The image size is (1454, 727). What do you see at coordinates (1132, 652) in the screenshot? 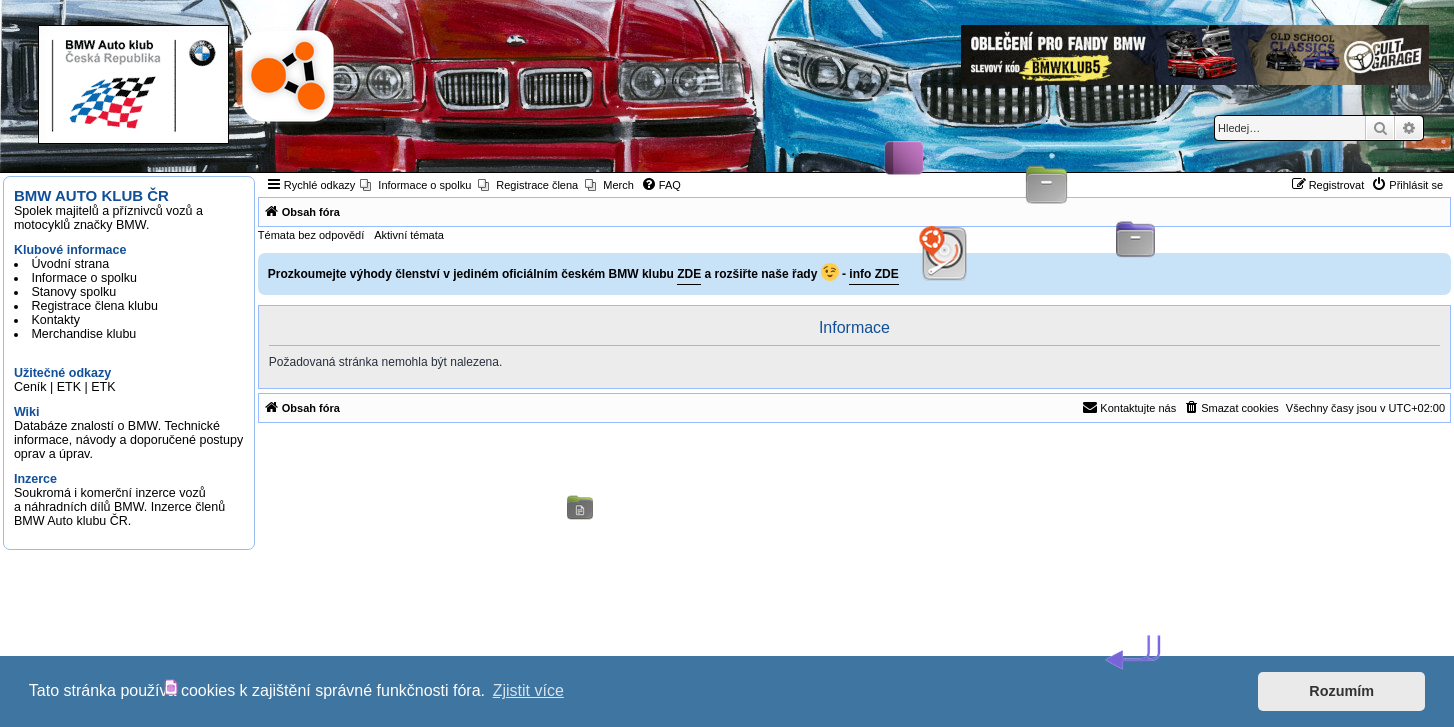
I see `reply to all recipients of an email` at bounding box center [1132, 652].